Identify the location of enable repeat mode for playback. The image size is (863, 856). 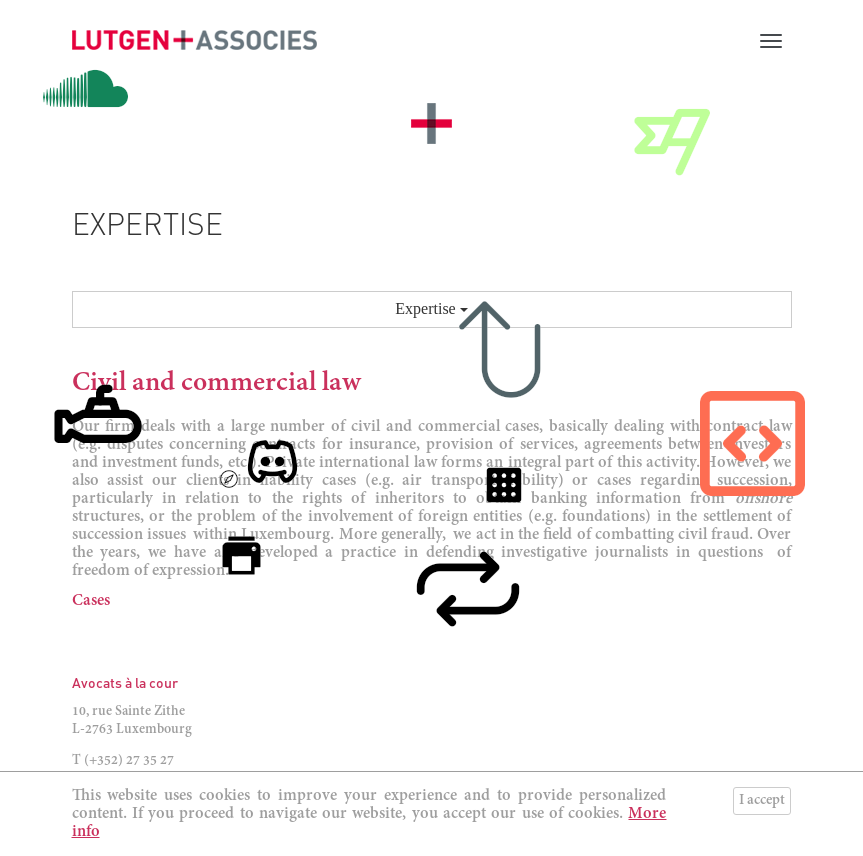
(468, 589).